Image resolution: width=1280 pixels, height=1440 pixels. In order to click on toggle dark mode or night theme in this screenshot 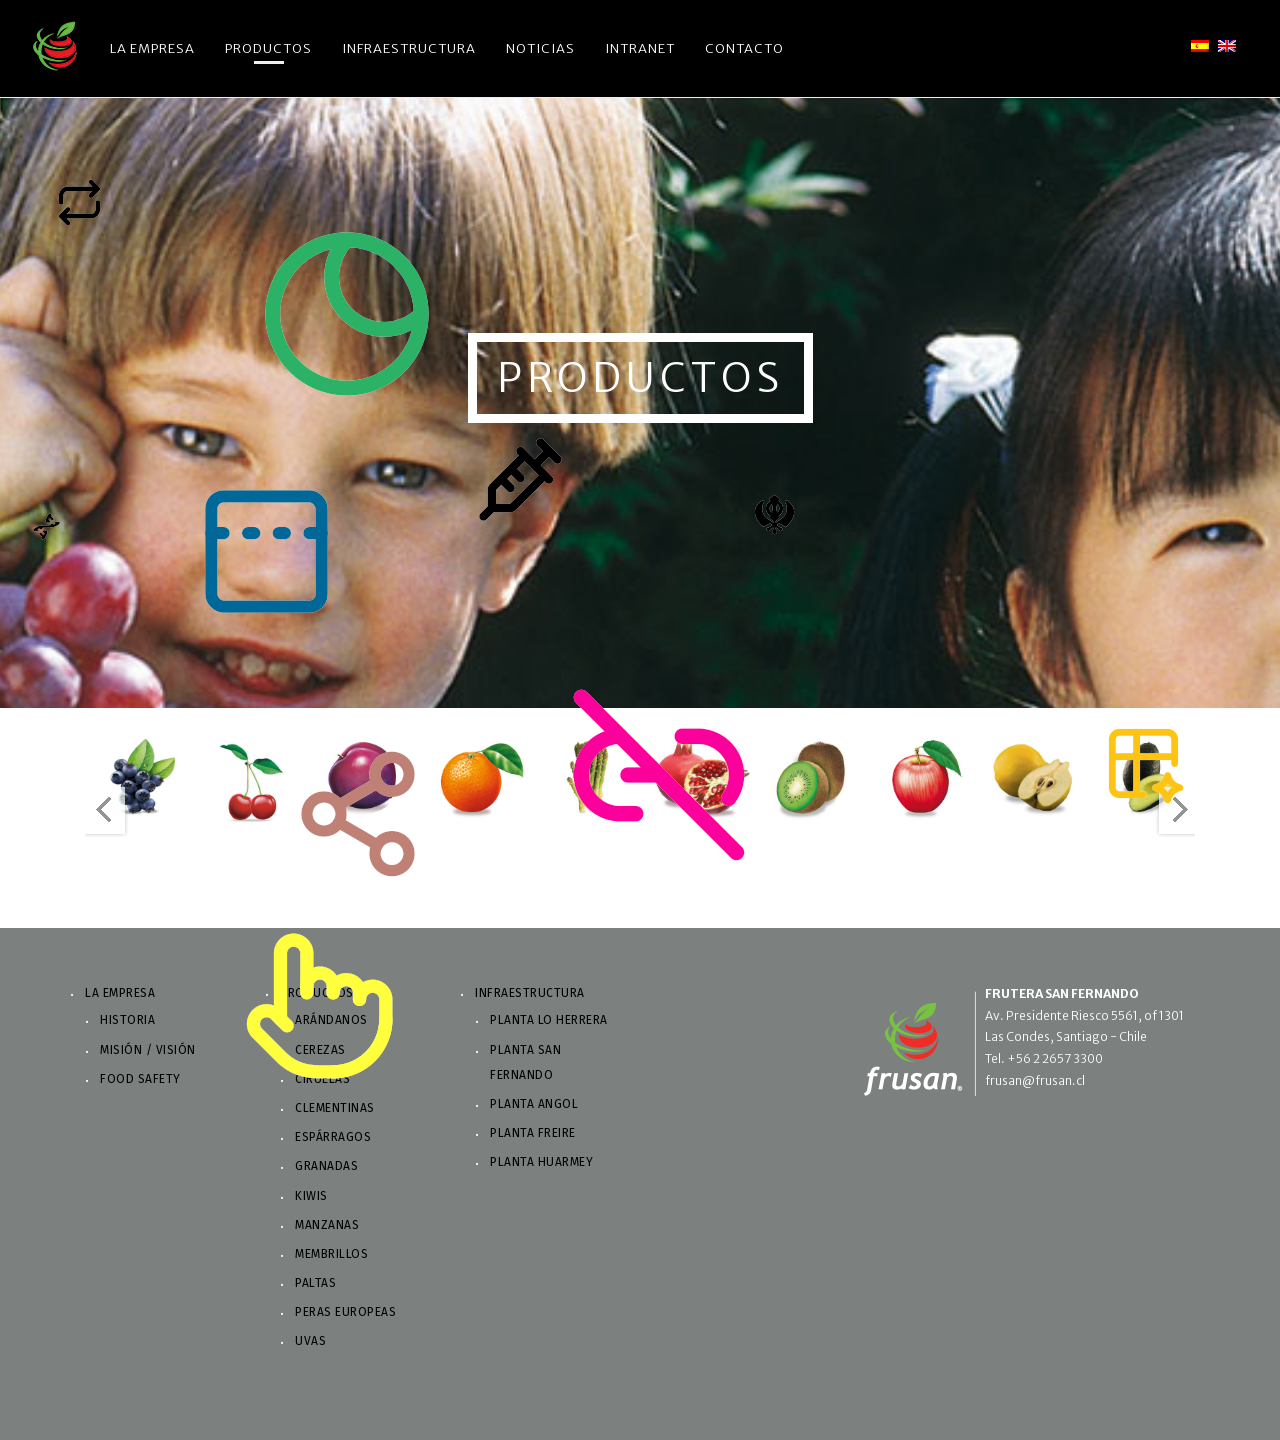, I will do `click(347, 314)`.